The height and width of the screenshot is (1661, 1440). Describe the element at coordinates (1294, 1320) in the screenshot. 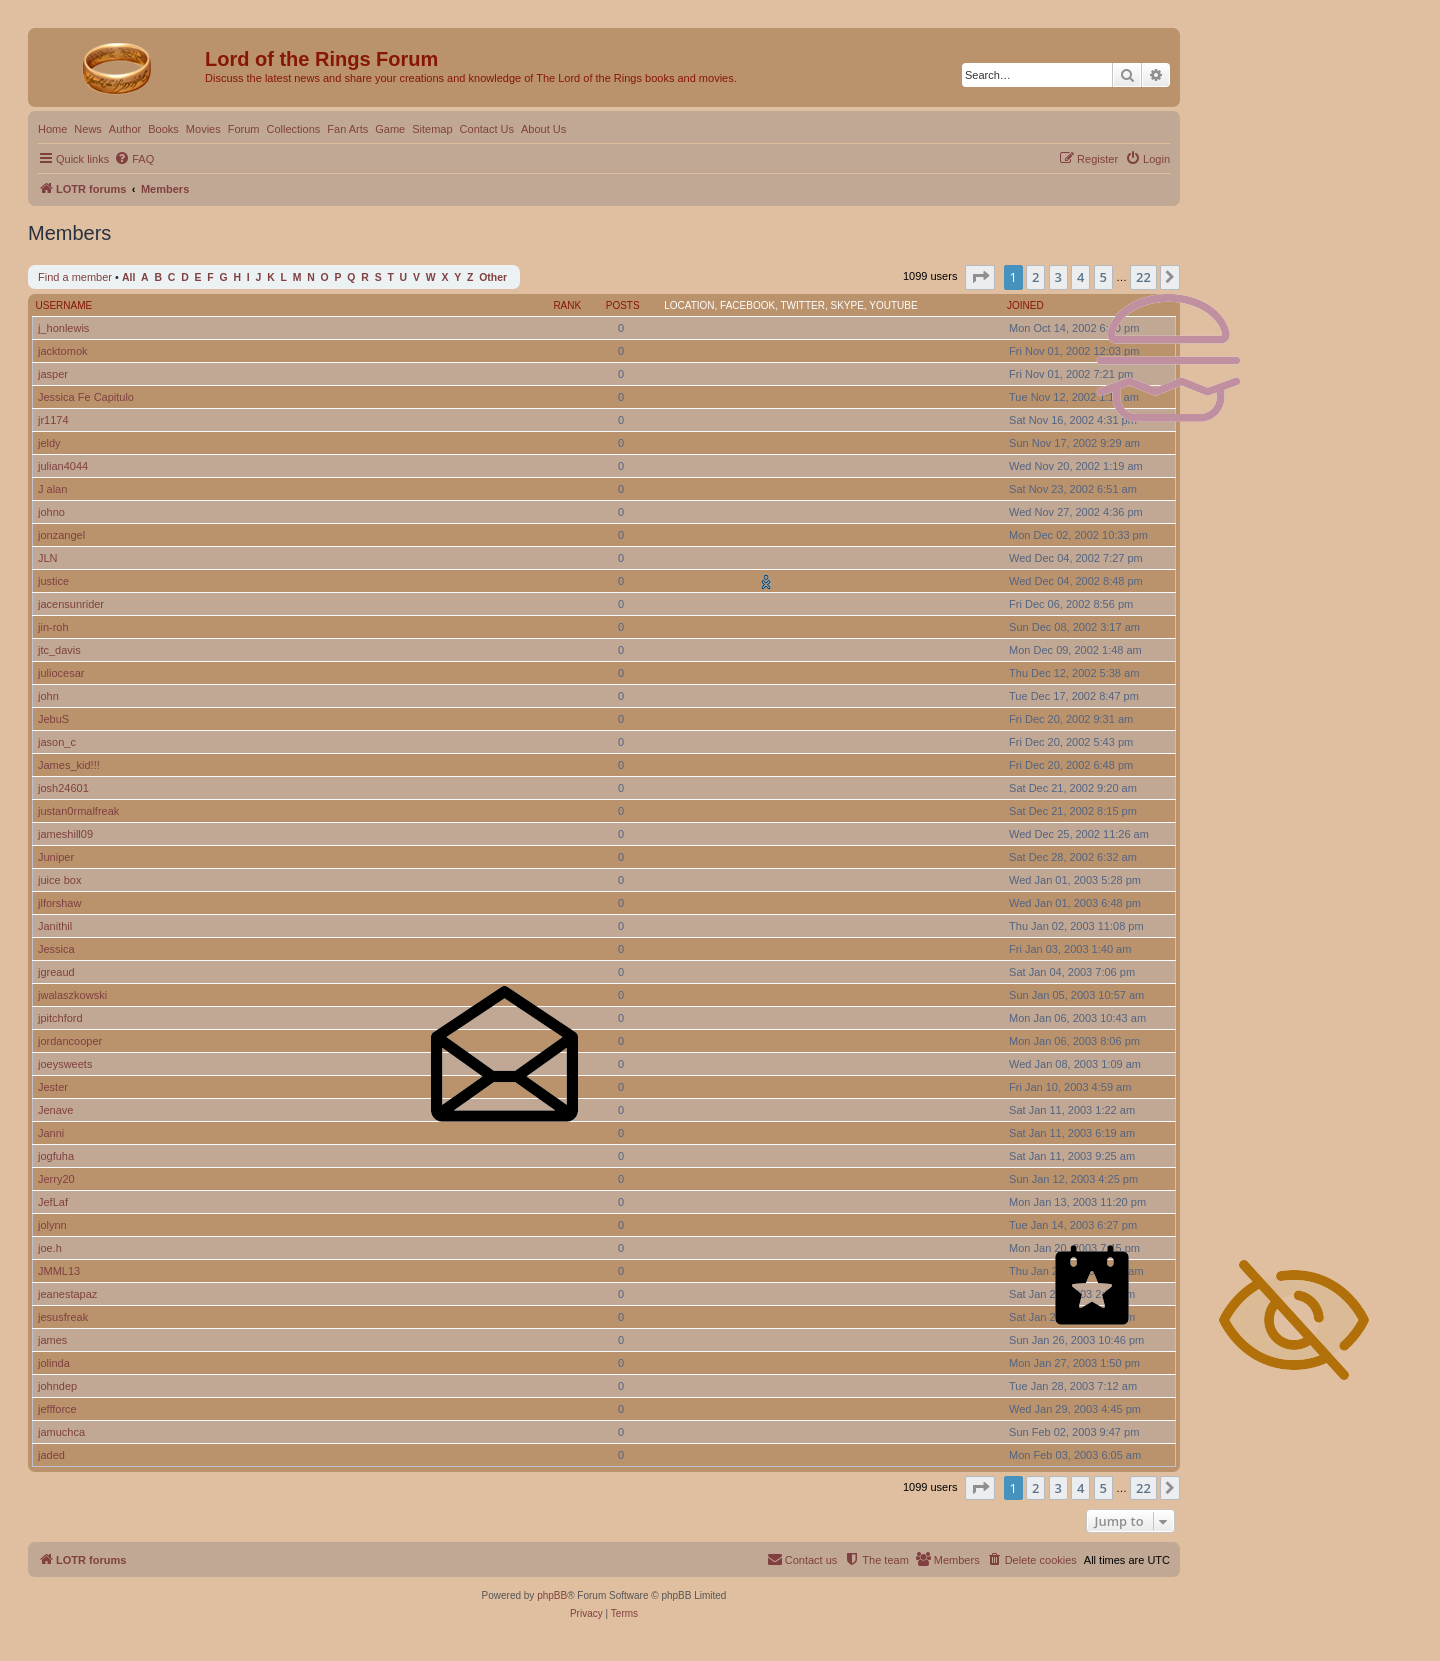

I see `hide password or sensitive content` at that location.